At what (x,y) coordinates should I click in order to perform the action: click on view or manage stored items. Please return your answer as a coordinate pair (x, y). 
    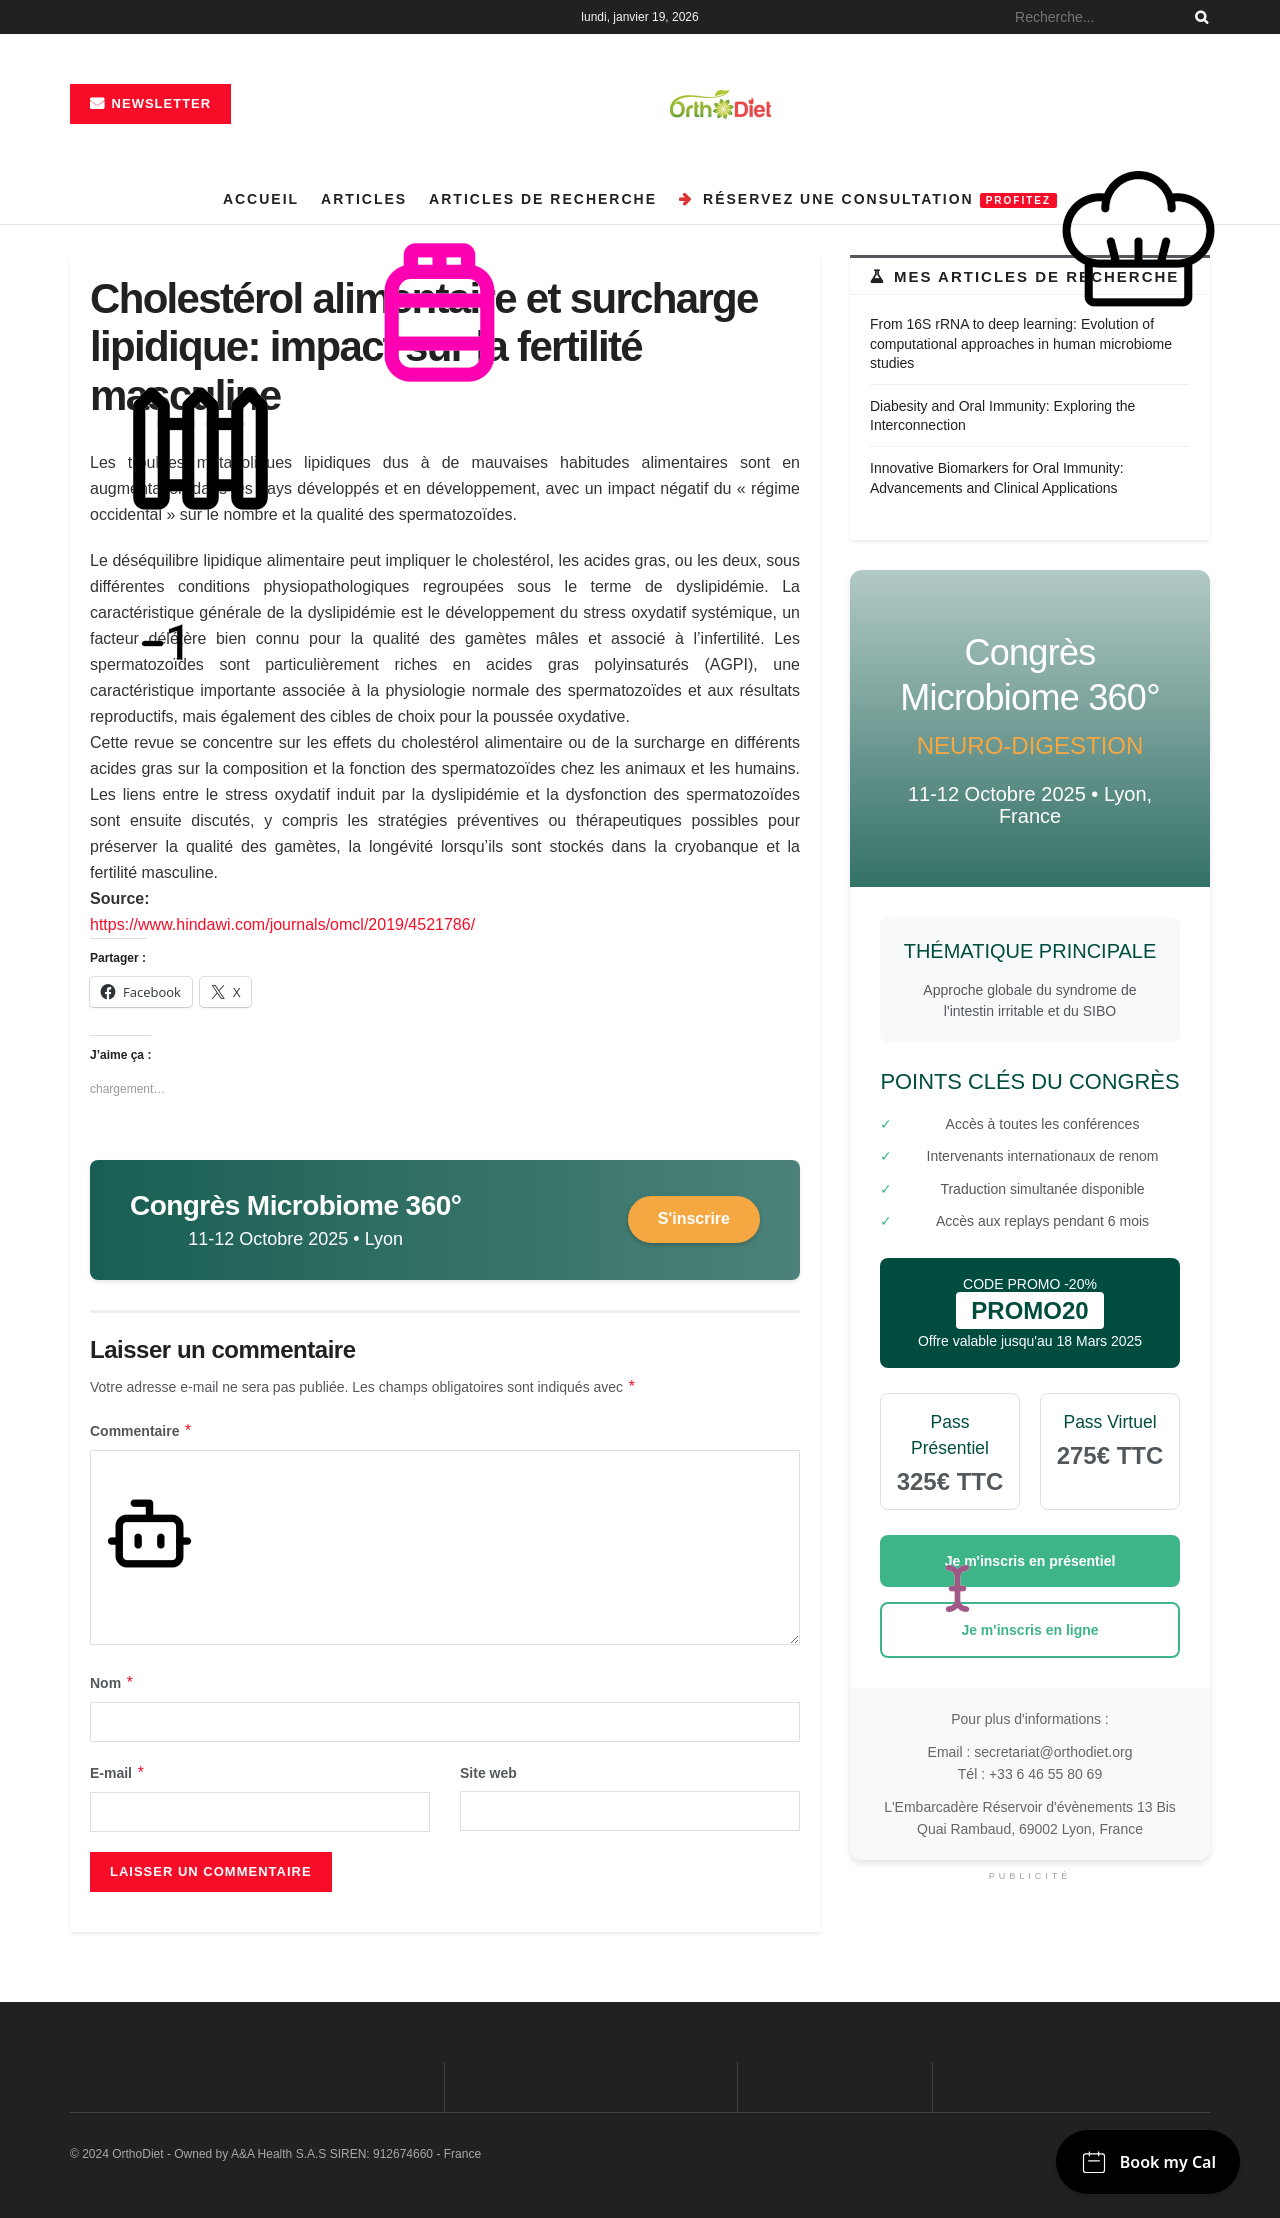
    Looking at the image, I should click on (439, 312).